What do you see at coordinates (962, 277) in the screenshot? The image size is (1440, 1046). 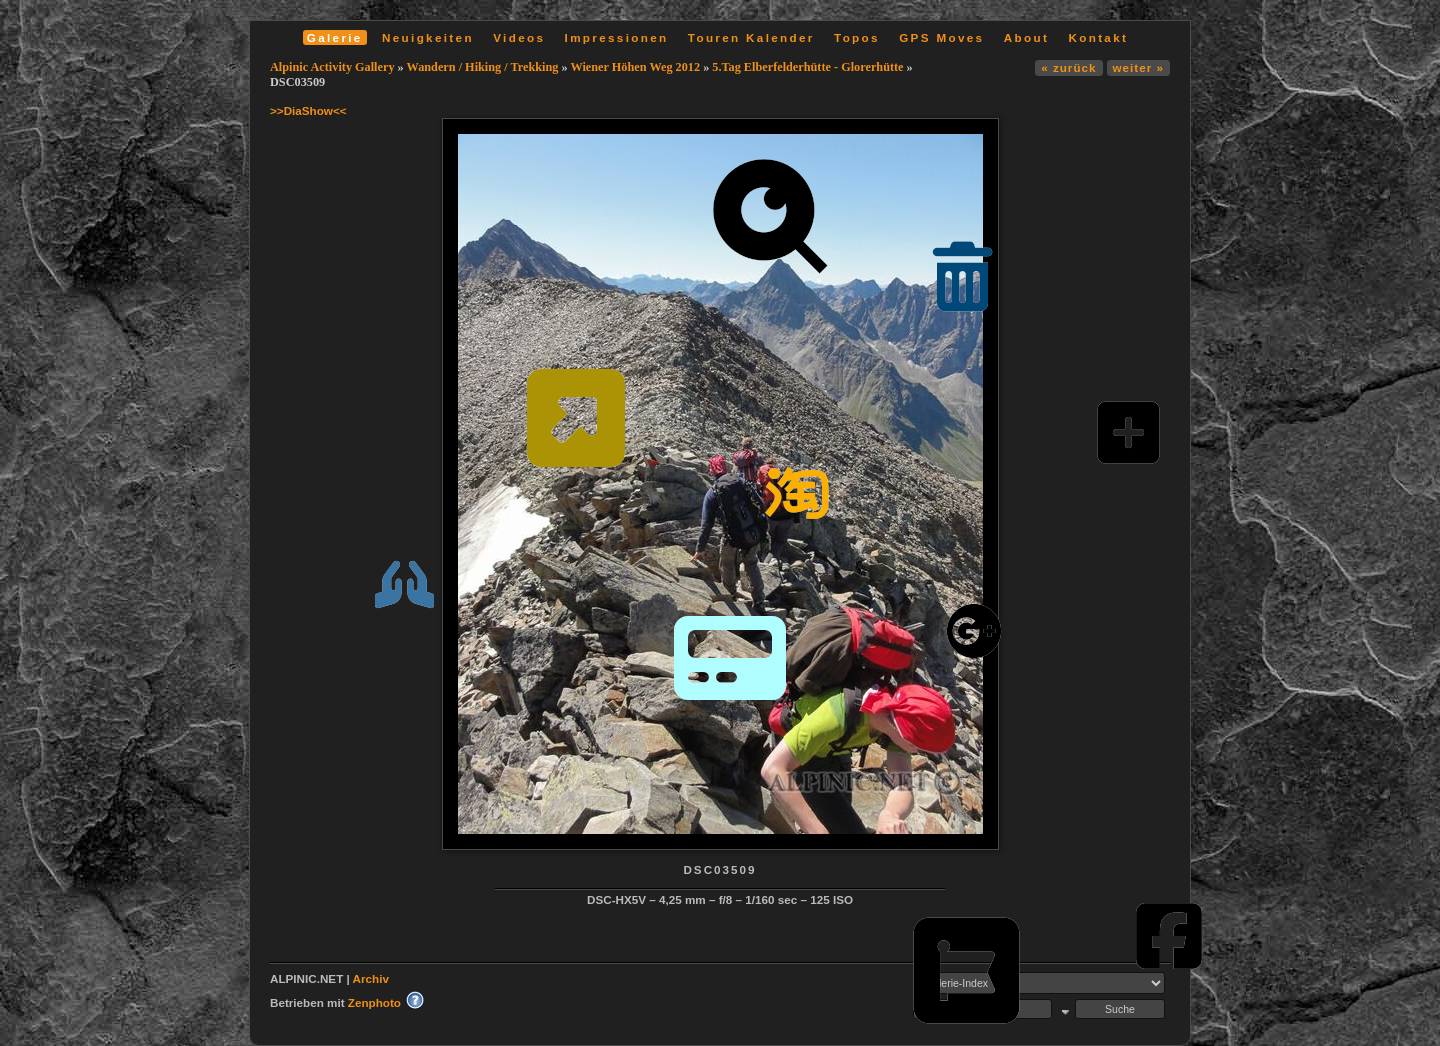 I see `delete selected item` at bounding box center [962, 277].